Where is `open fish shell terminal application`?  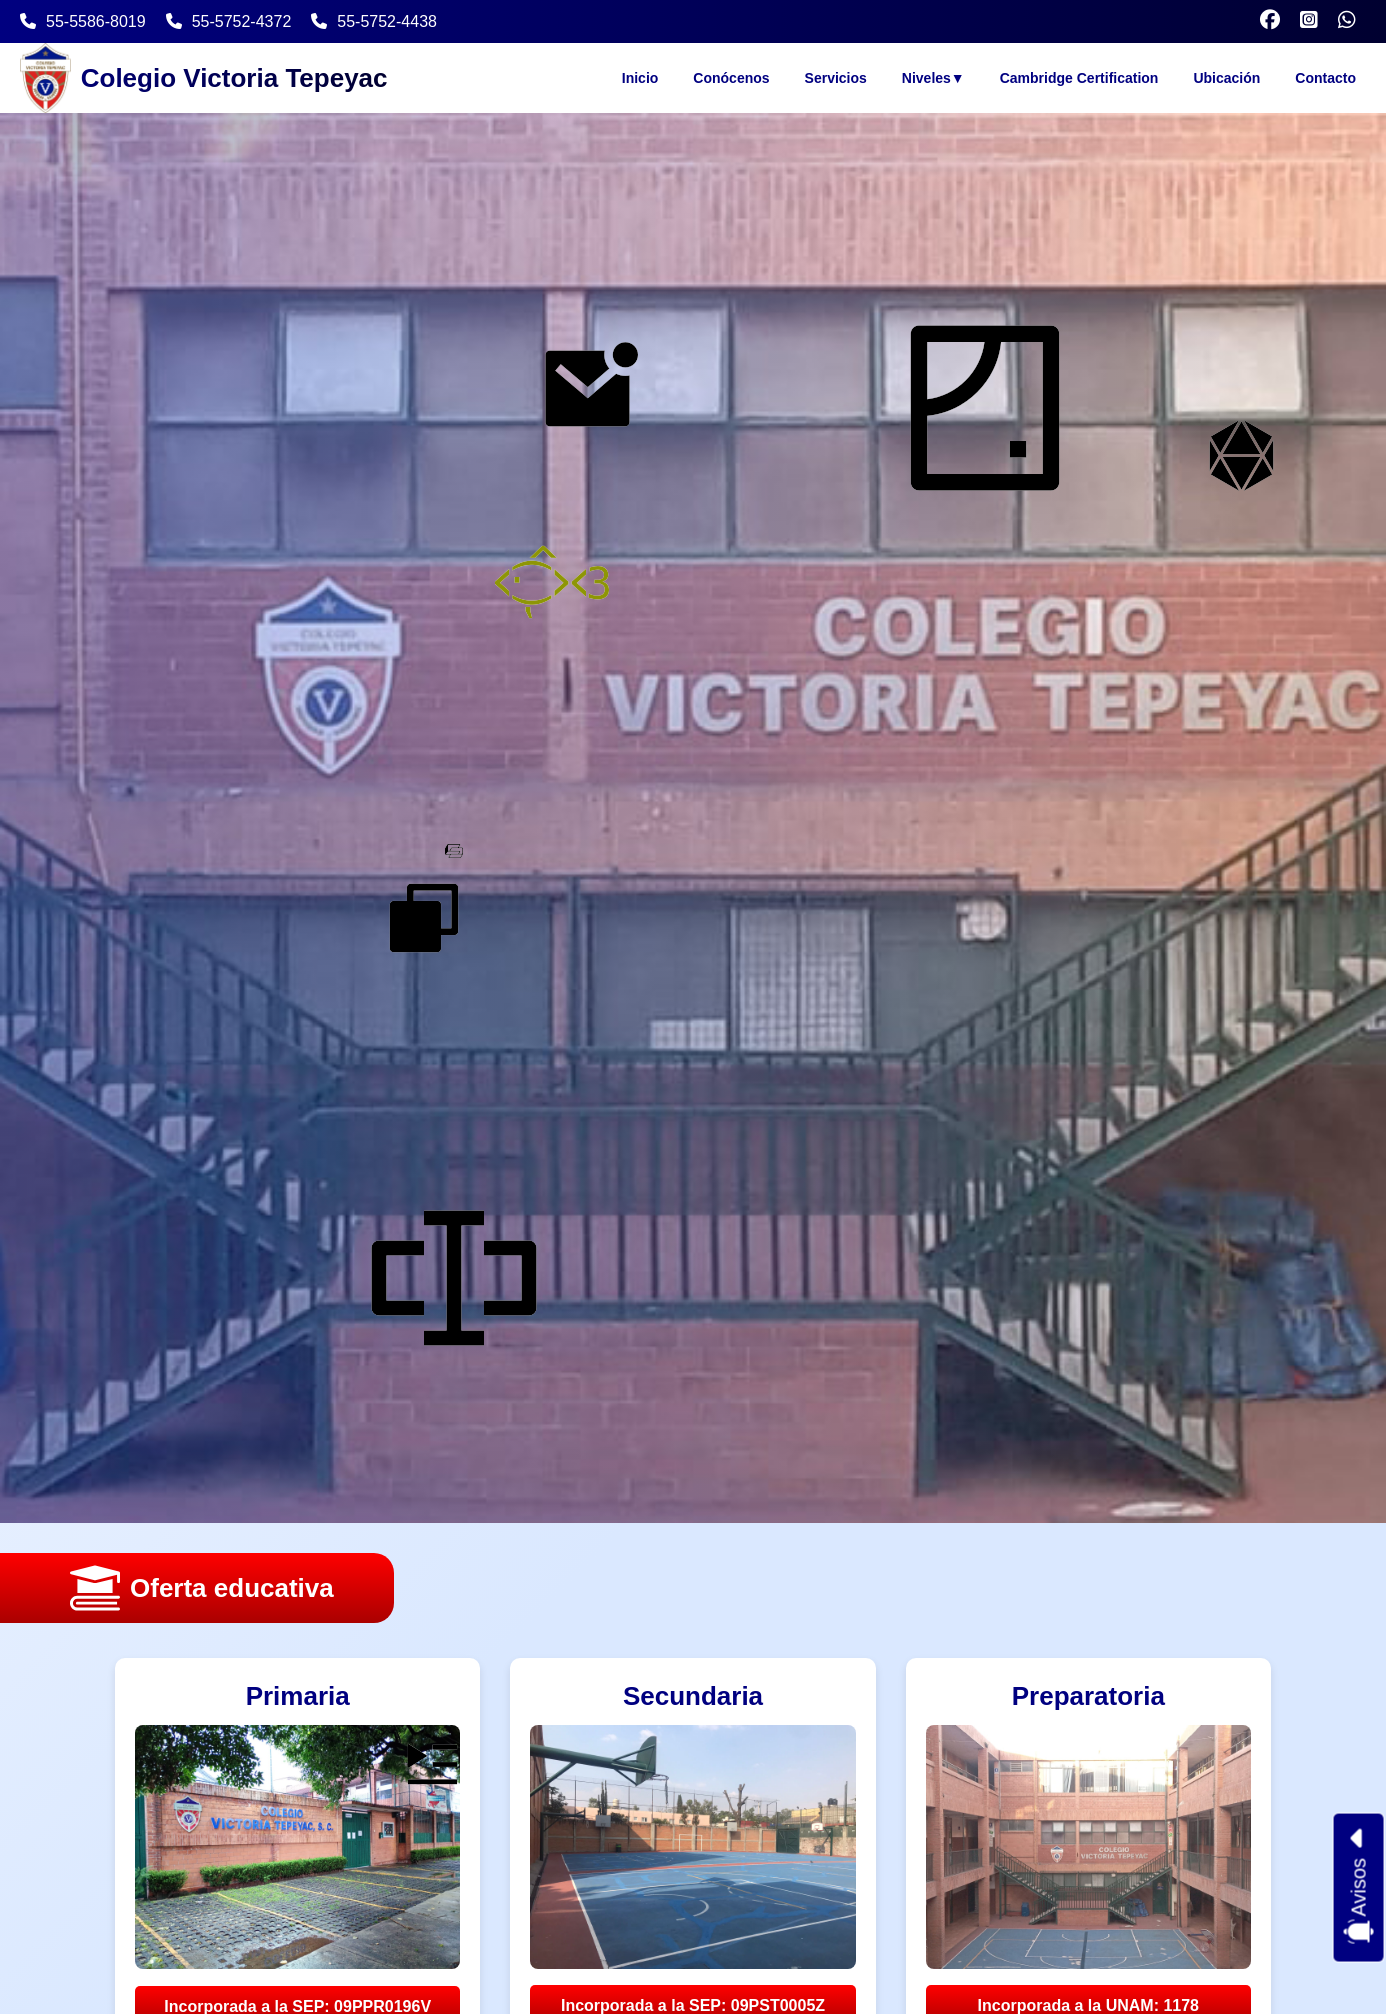
open fish shell terminal application is located at coordinates (552, 582).